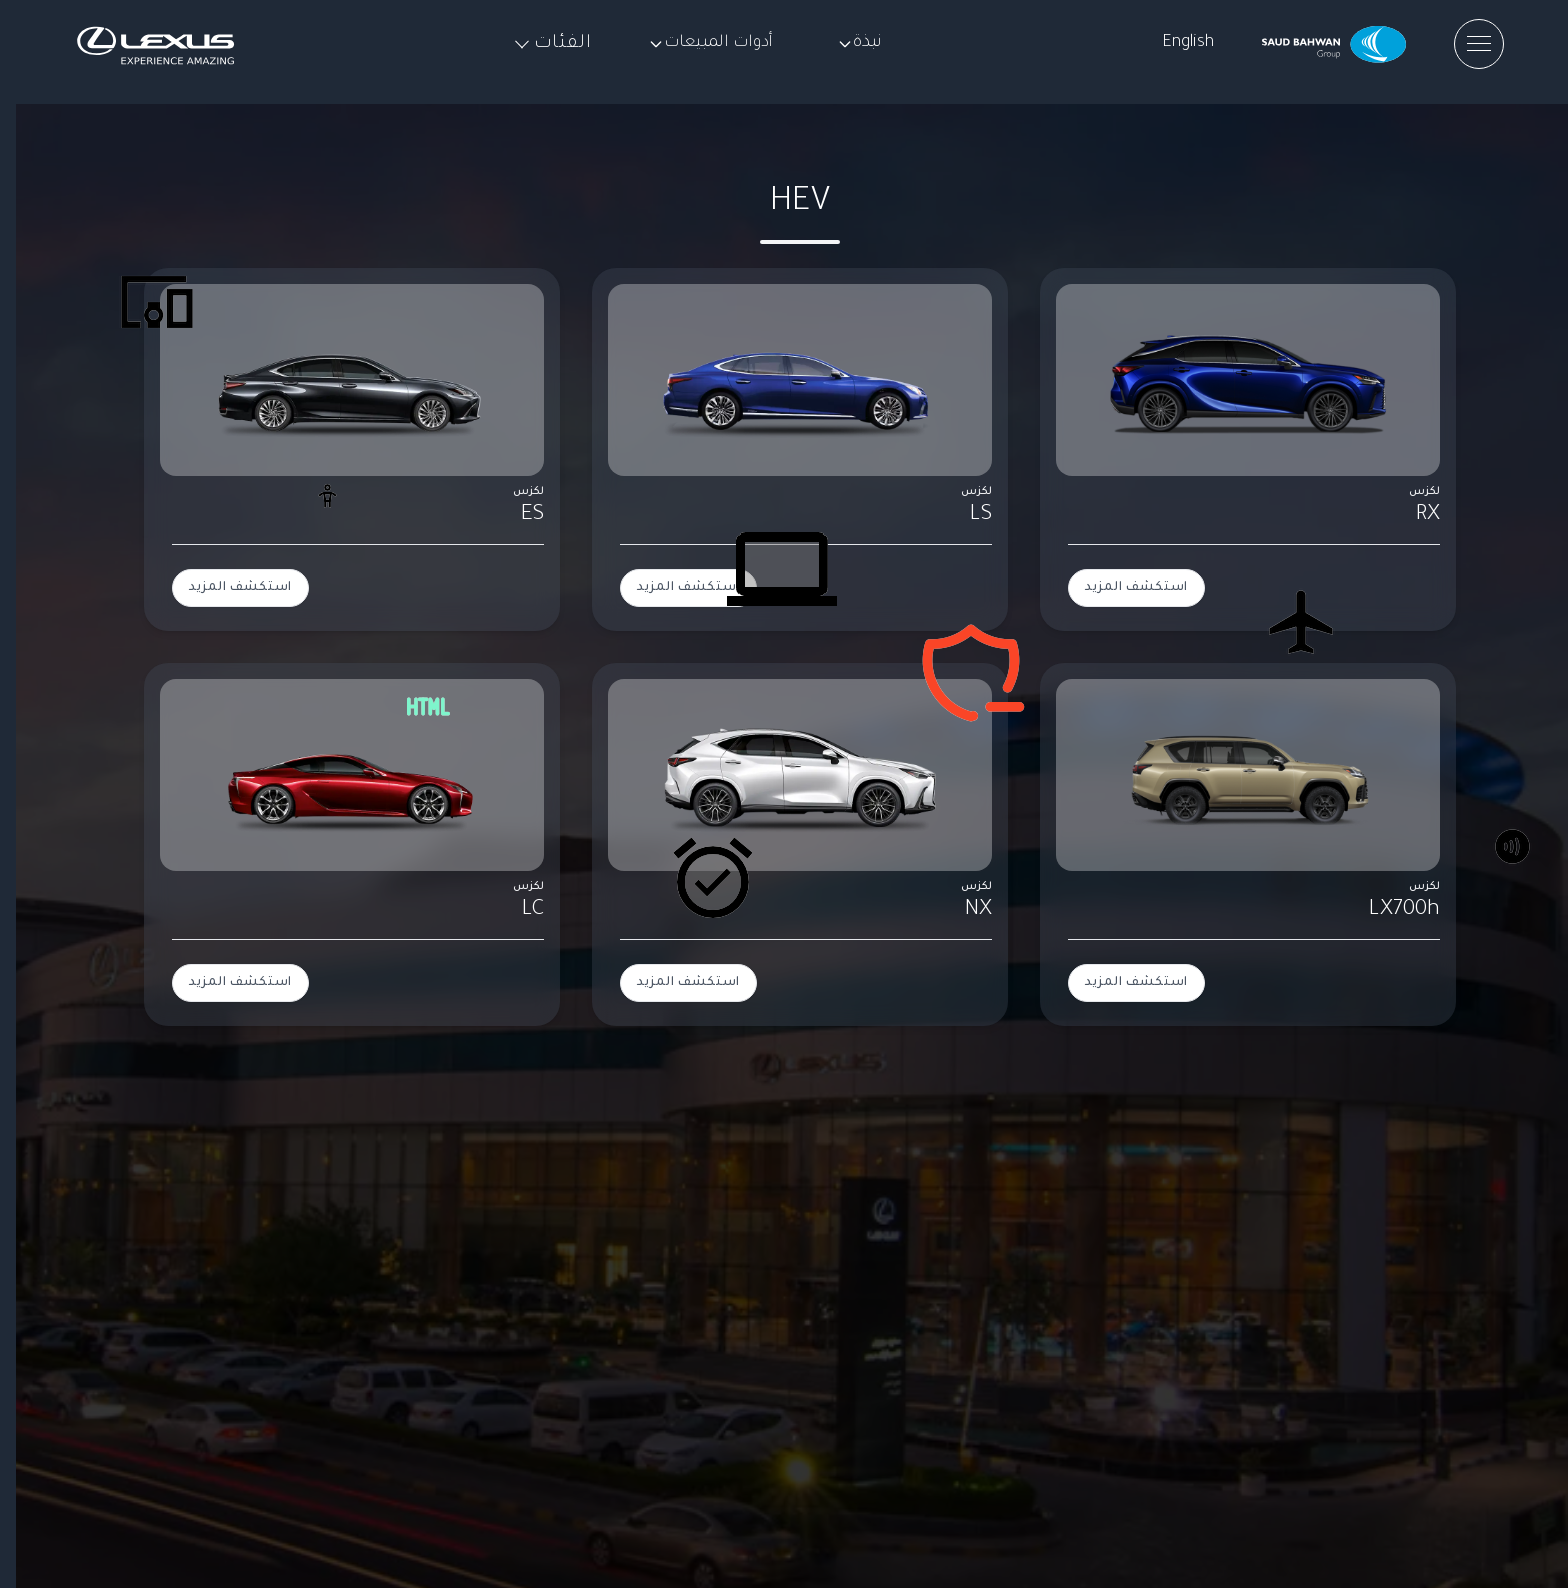  I want to click on tap to pay with contactless payment, so click(1512, 846).